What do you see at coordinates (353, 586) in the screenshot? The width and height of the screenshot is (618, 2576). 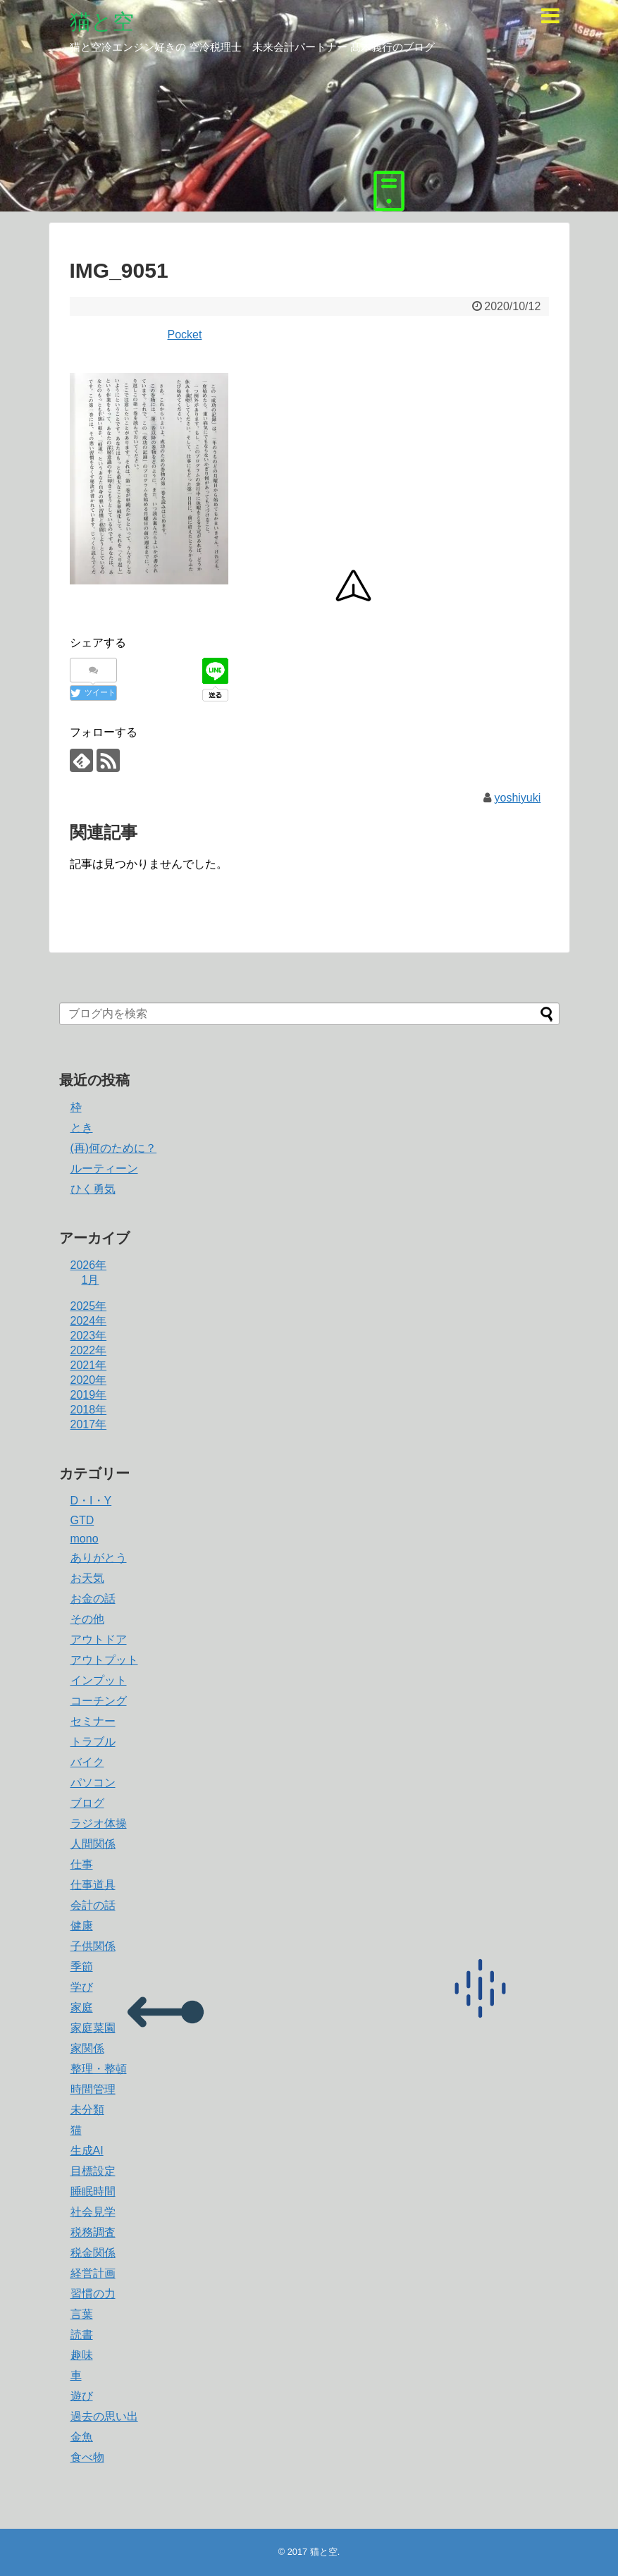 I see `send a message or email` at bounding box center [353, 586].